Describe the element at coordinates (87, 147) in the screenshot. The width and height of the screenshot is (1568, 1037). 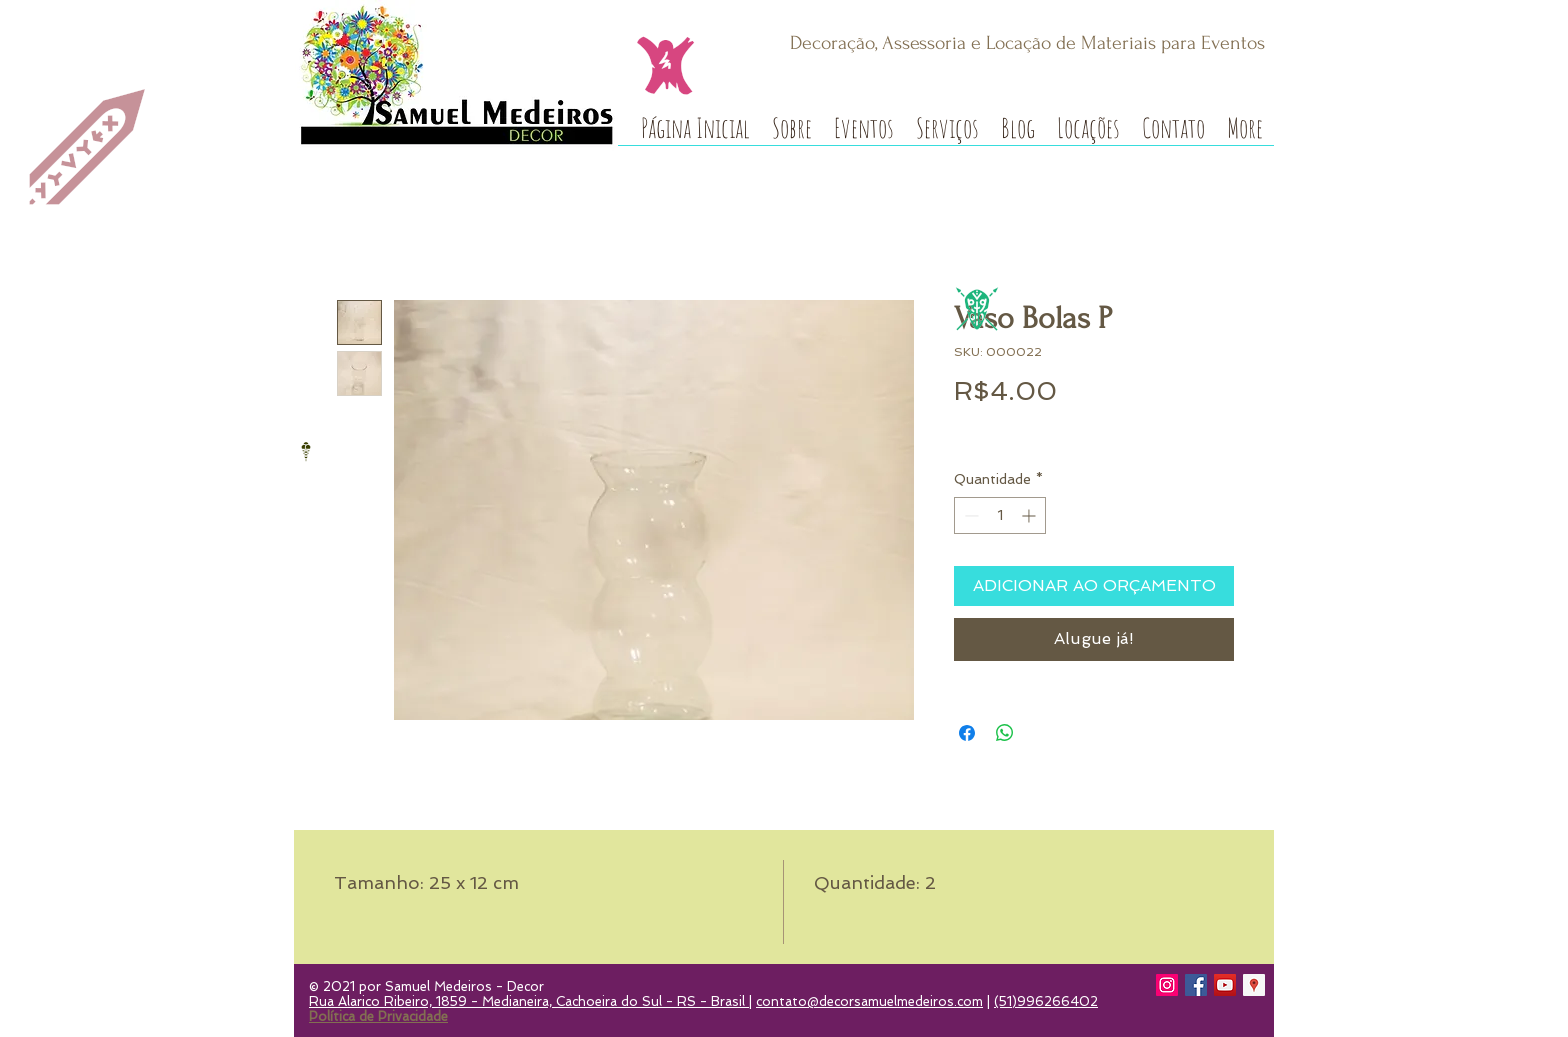
I see `equip a magical or enchanted weapon` at that location.